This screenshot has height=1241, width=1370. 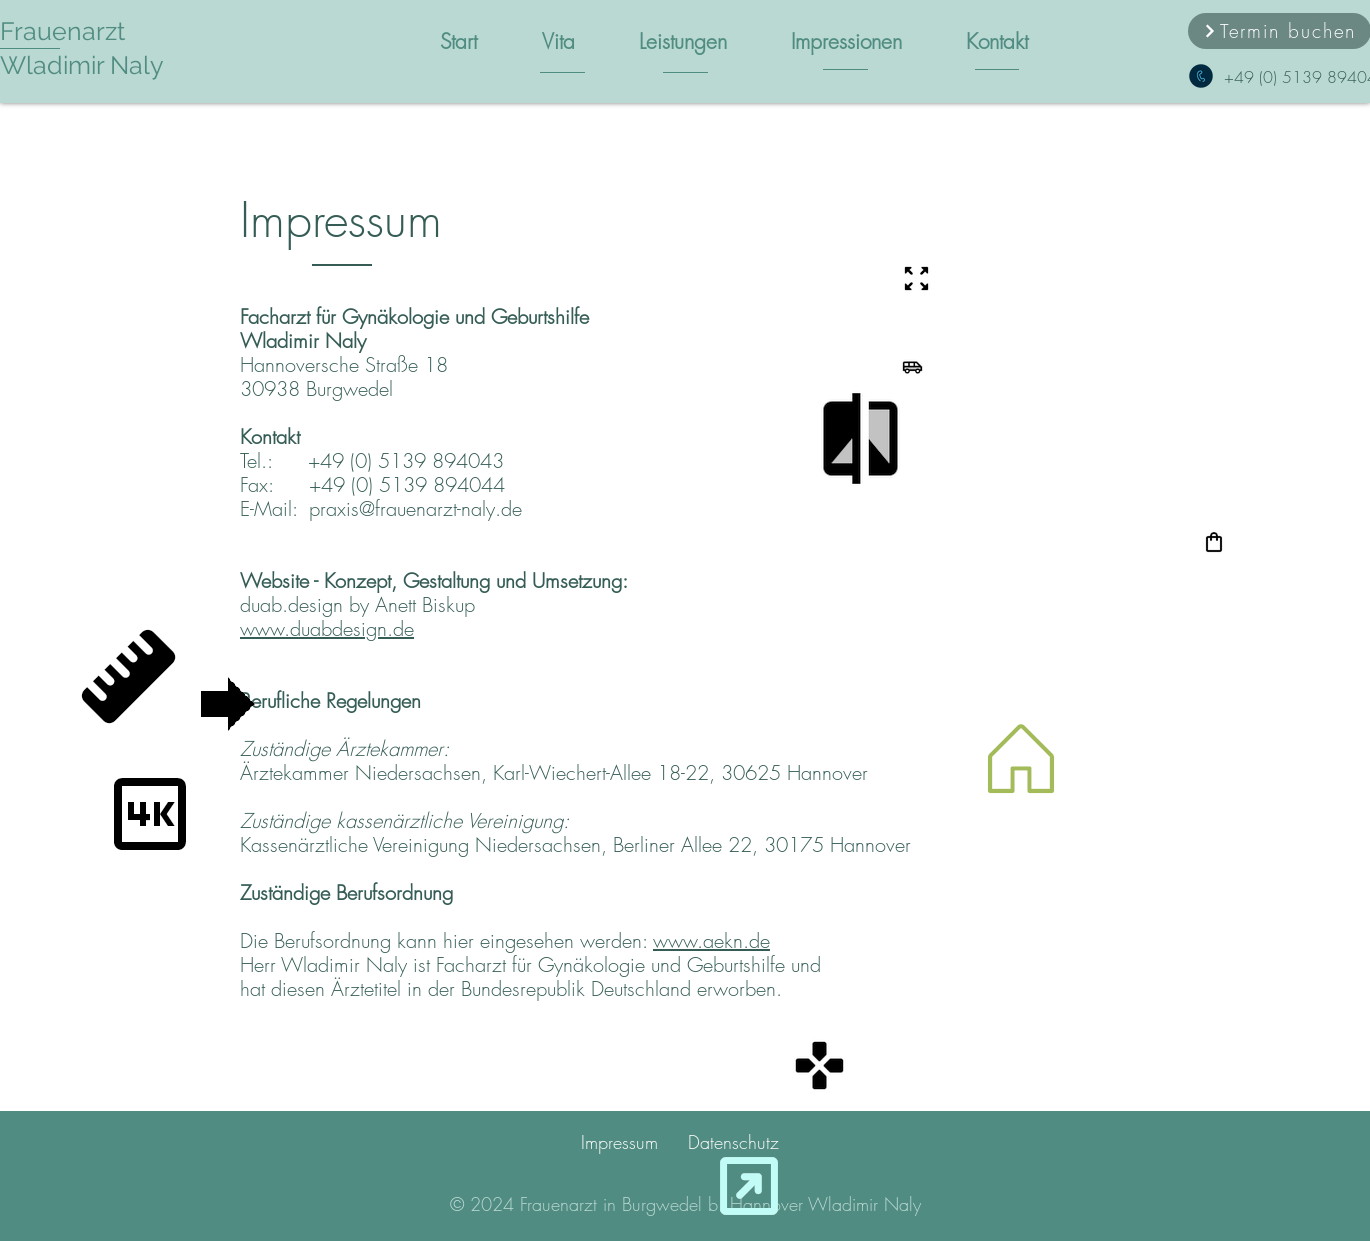 What do you see at coordinates (1021, 760) in the screenshot?
I see `navigate to home screen` at bounding box center [1021, 760].